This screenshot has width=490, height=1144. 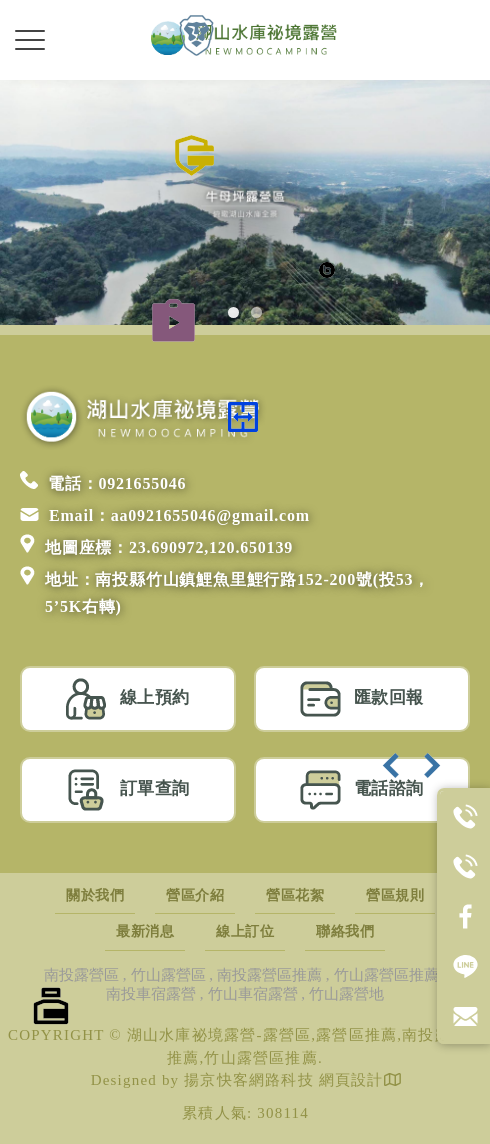 I want to click on open the Brave browser, so click(x=196, y=35).